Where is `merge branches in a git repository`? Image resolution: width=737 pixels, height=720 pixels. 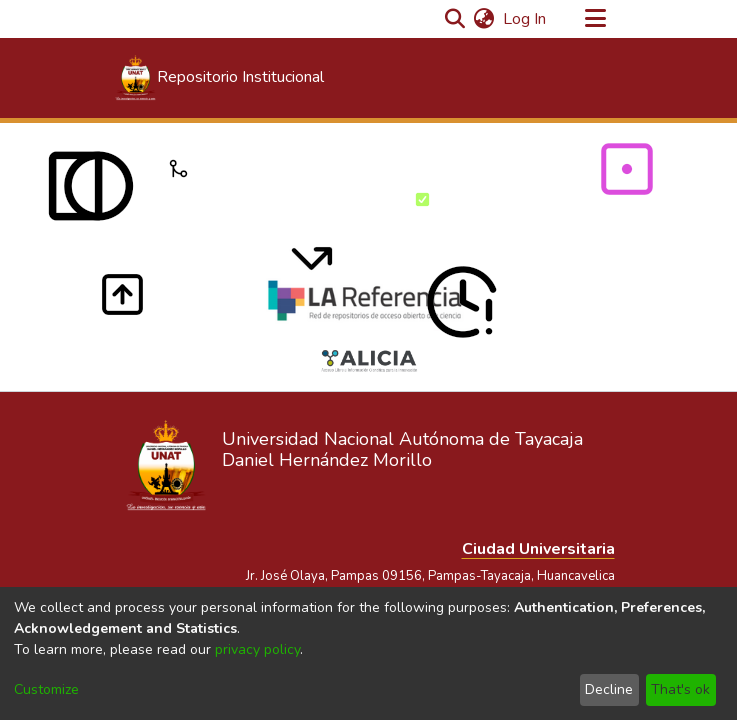 merge branches in a git repository is located at coordinates (178, 168).